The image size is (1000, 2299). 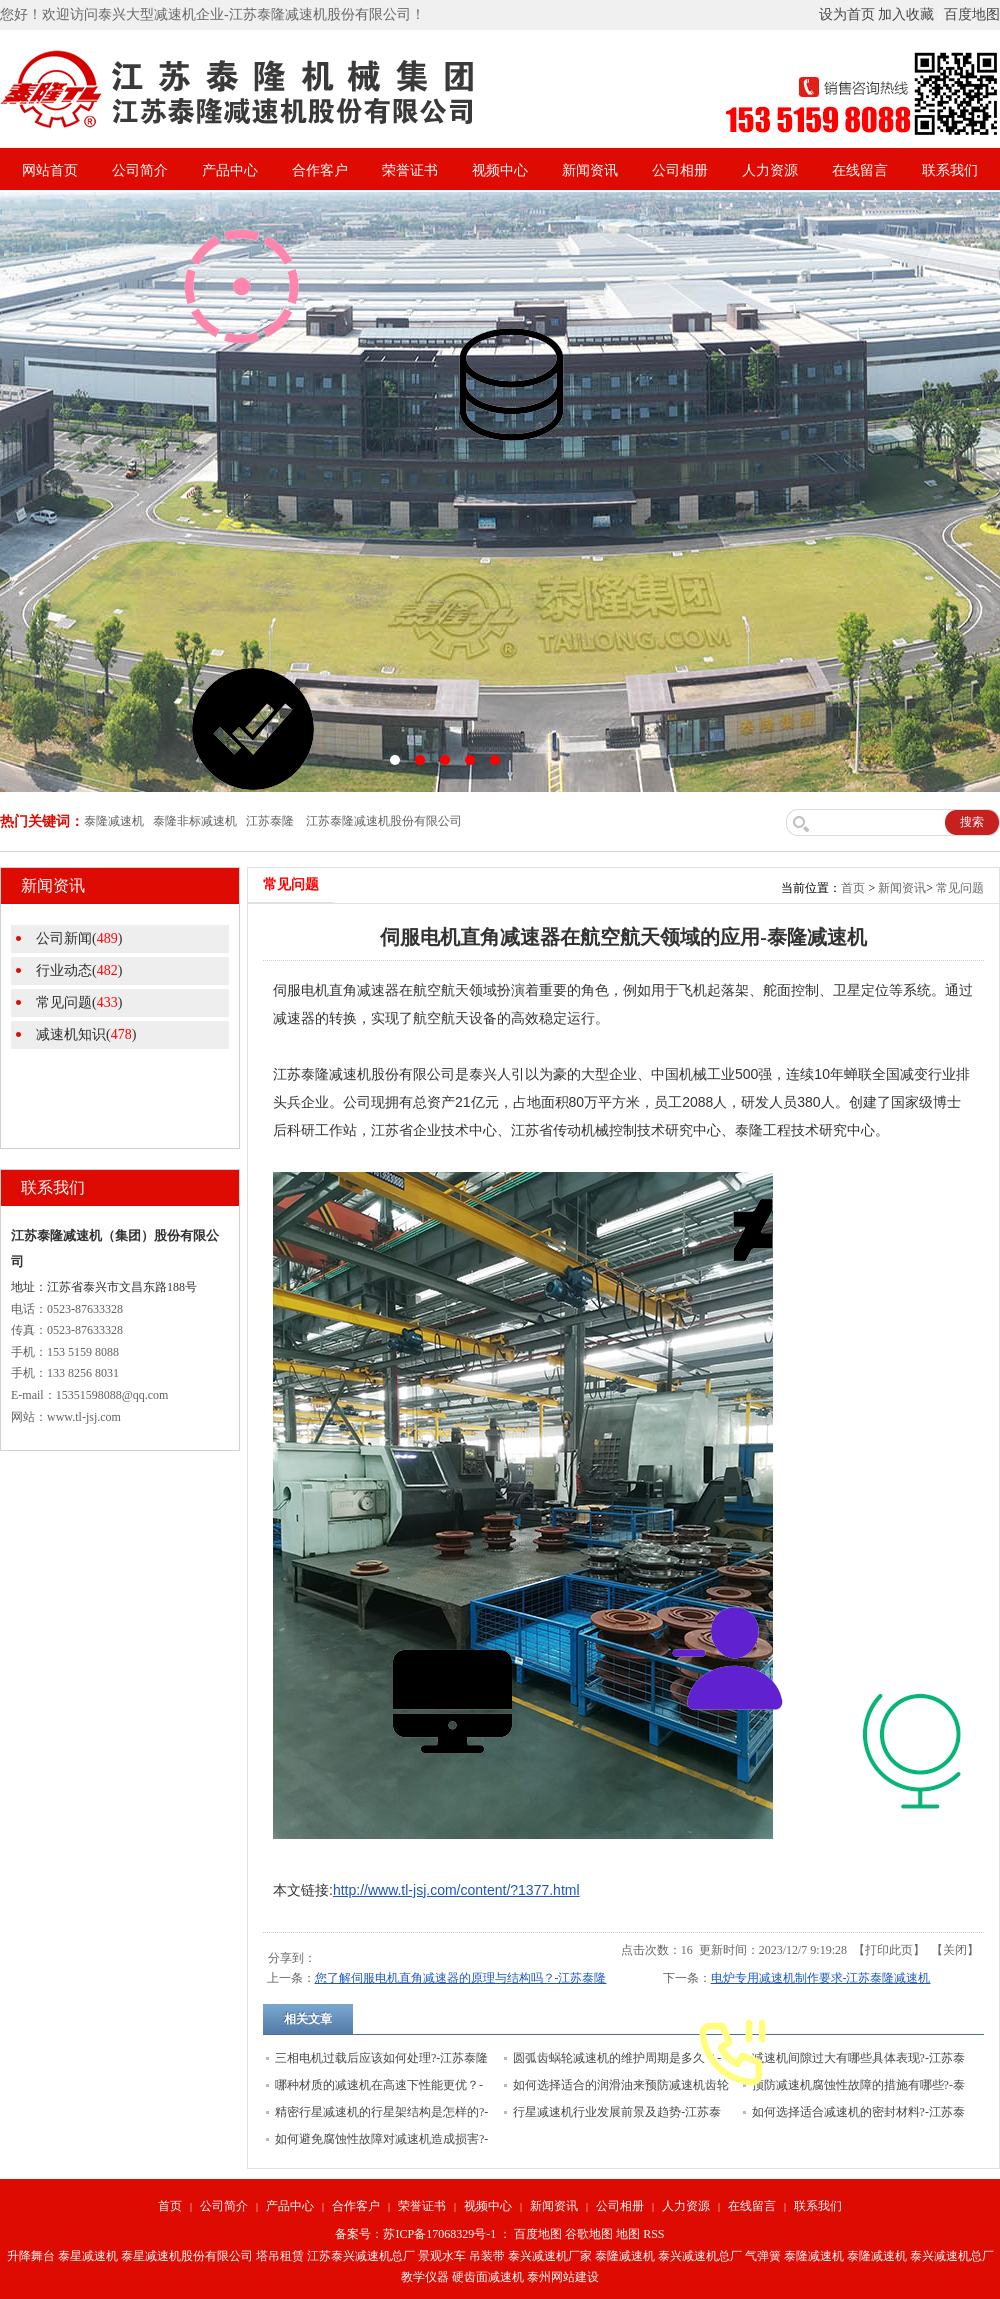 I want to click on view global or worldwide settings, so click(x=916, y=1747).